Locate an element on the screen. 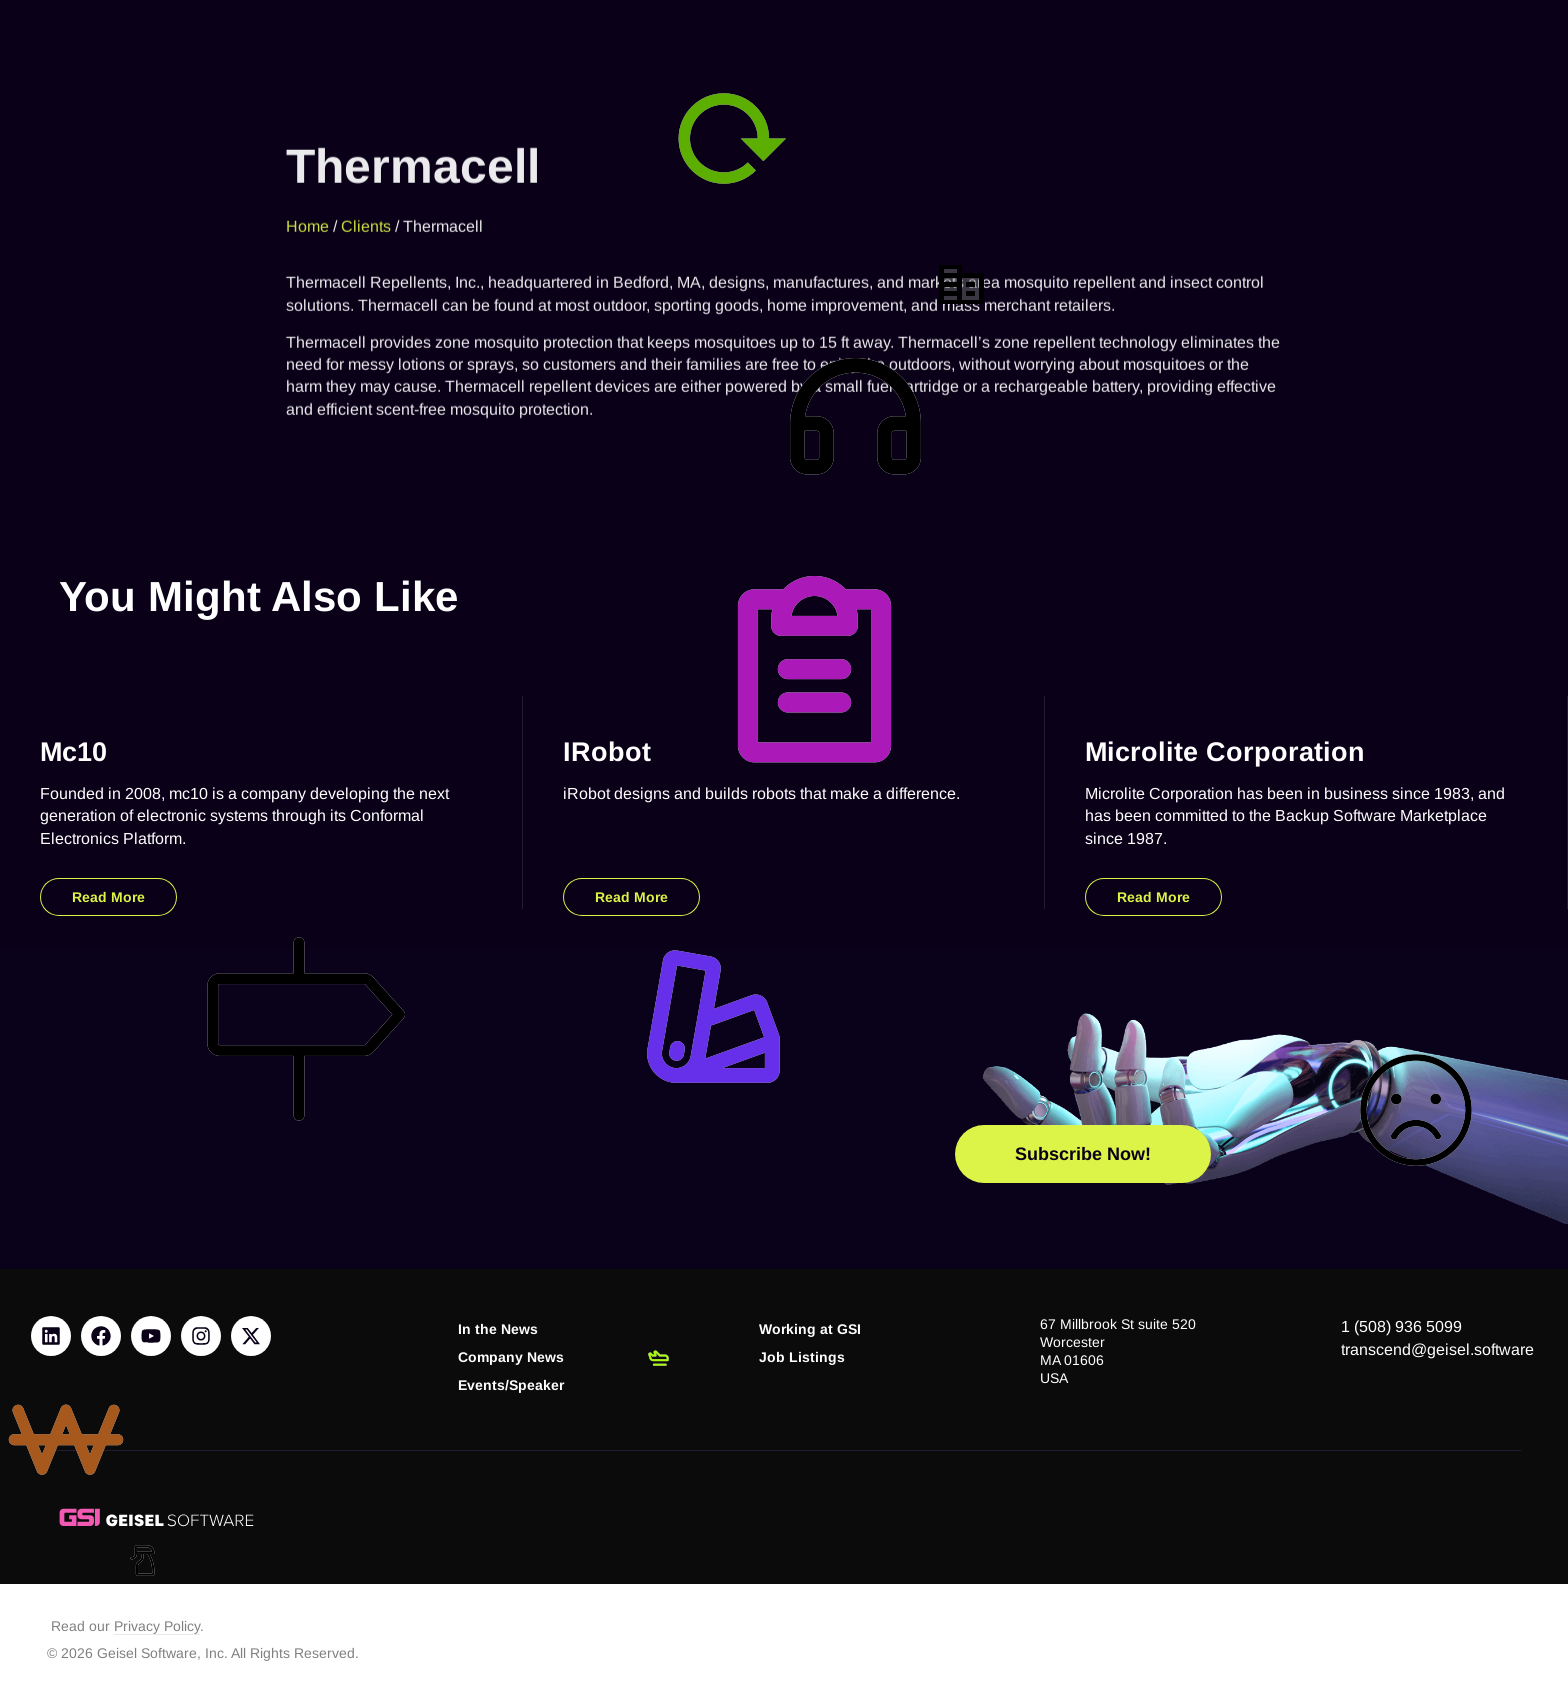 The image size is (1568, 1697). view flight status or tracking is located at coordinates (658, 1357).